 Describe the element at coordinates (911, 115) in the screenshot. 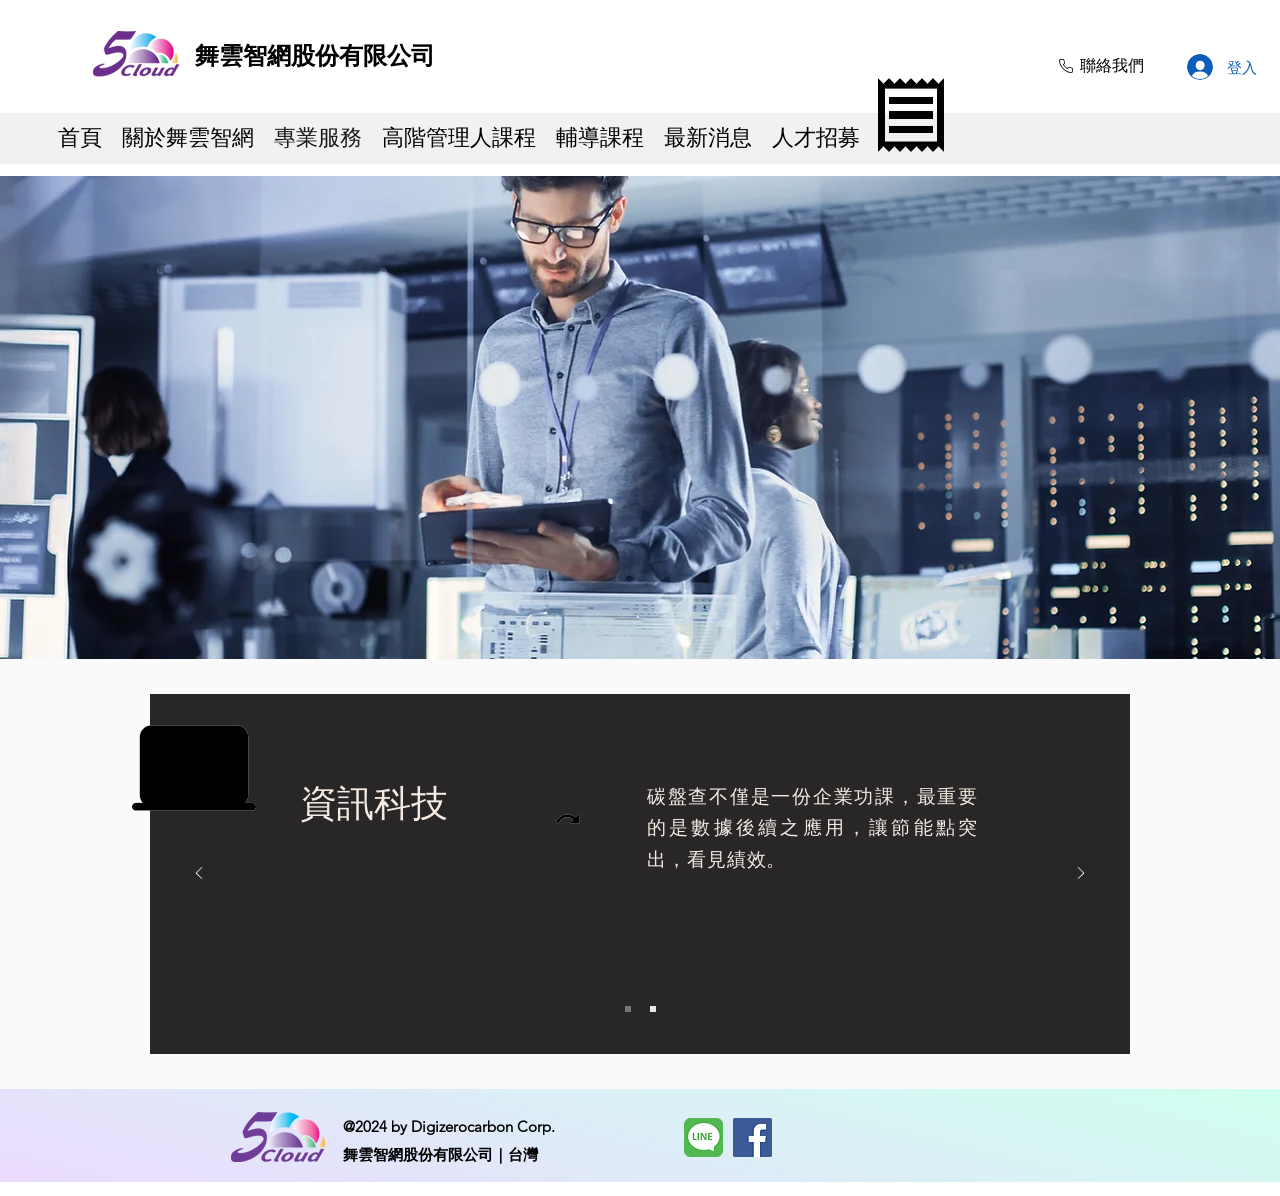

I see `view purchase receipt` at that location.